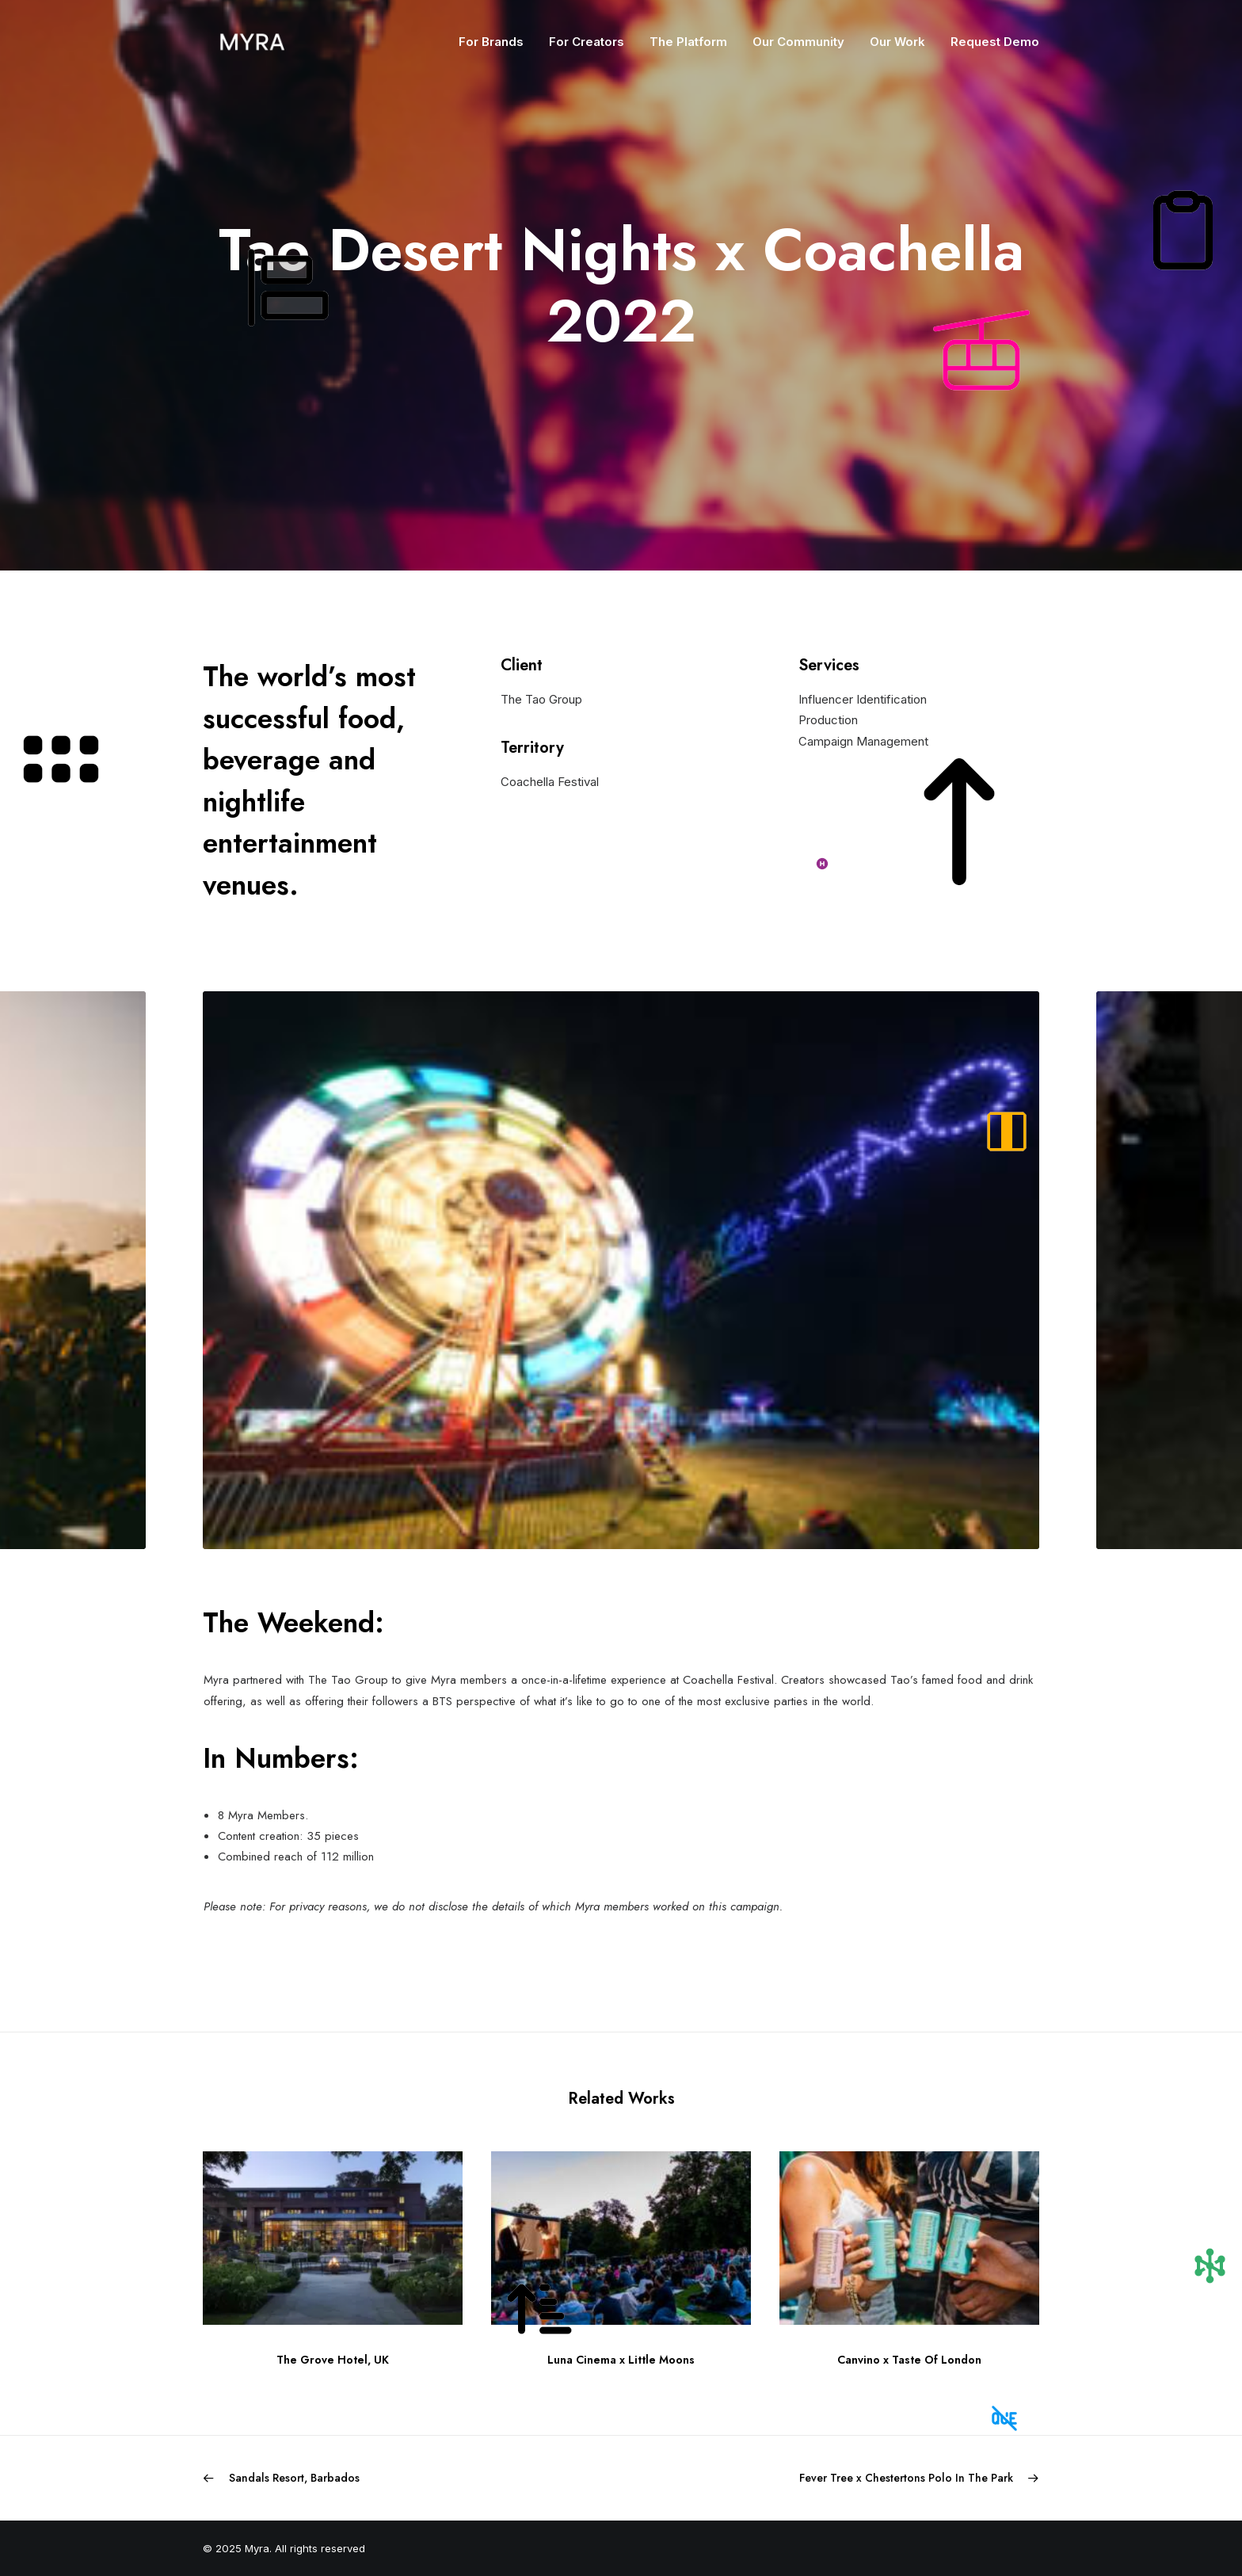 Image resolution: width=1242 pixels, height=2576 pixels. Describe the element at coordinates (822, 864) in the screenshot. I see `indicates a hospital or medical facility nearby` at that location.